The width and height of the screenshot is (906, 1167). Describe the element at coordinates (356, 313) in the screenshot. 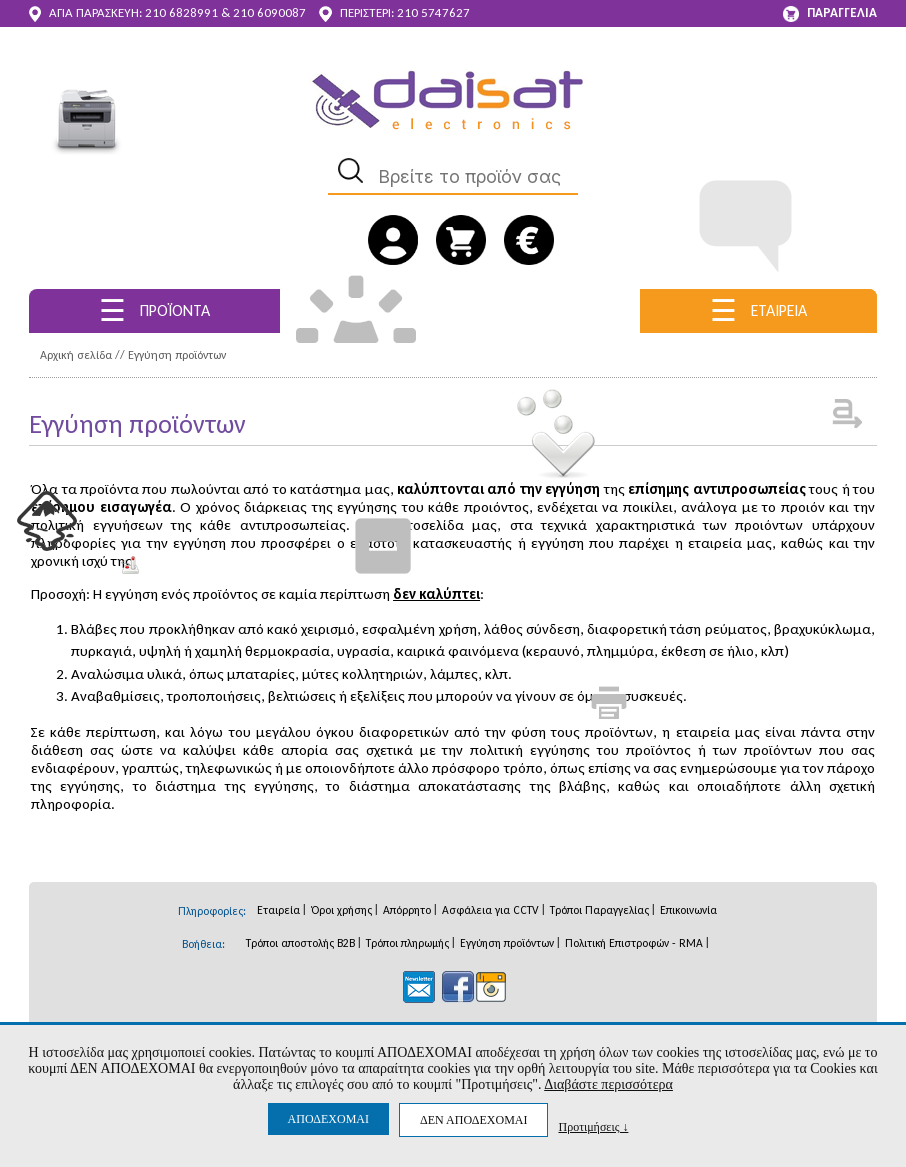

I see `adjust keyboard backlight brightness` at that location.